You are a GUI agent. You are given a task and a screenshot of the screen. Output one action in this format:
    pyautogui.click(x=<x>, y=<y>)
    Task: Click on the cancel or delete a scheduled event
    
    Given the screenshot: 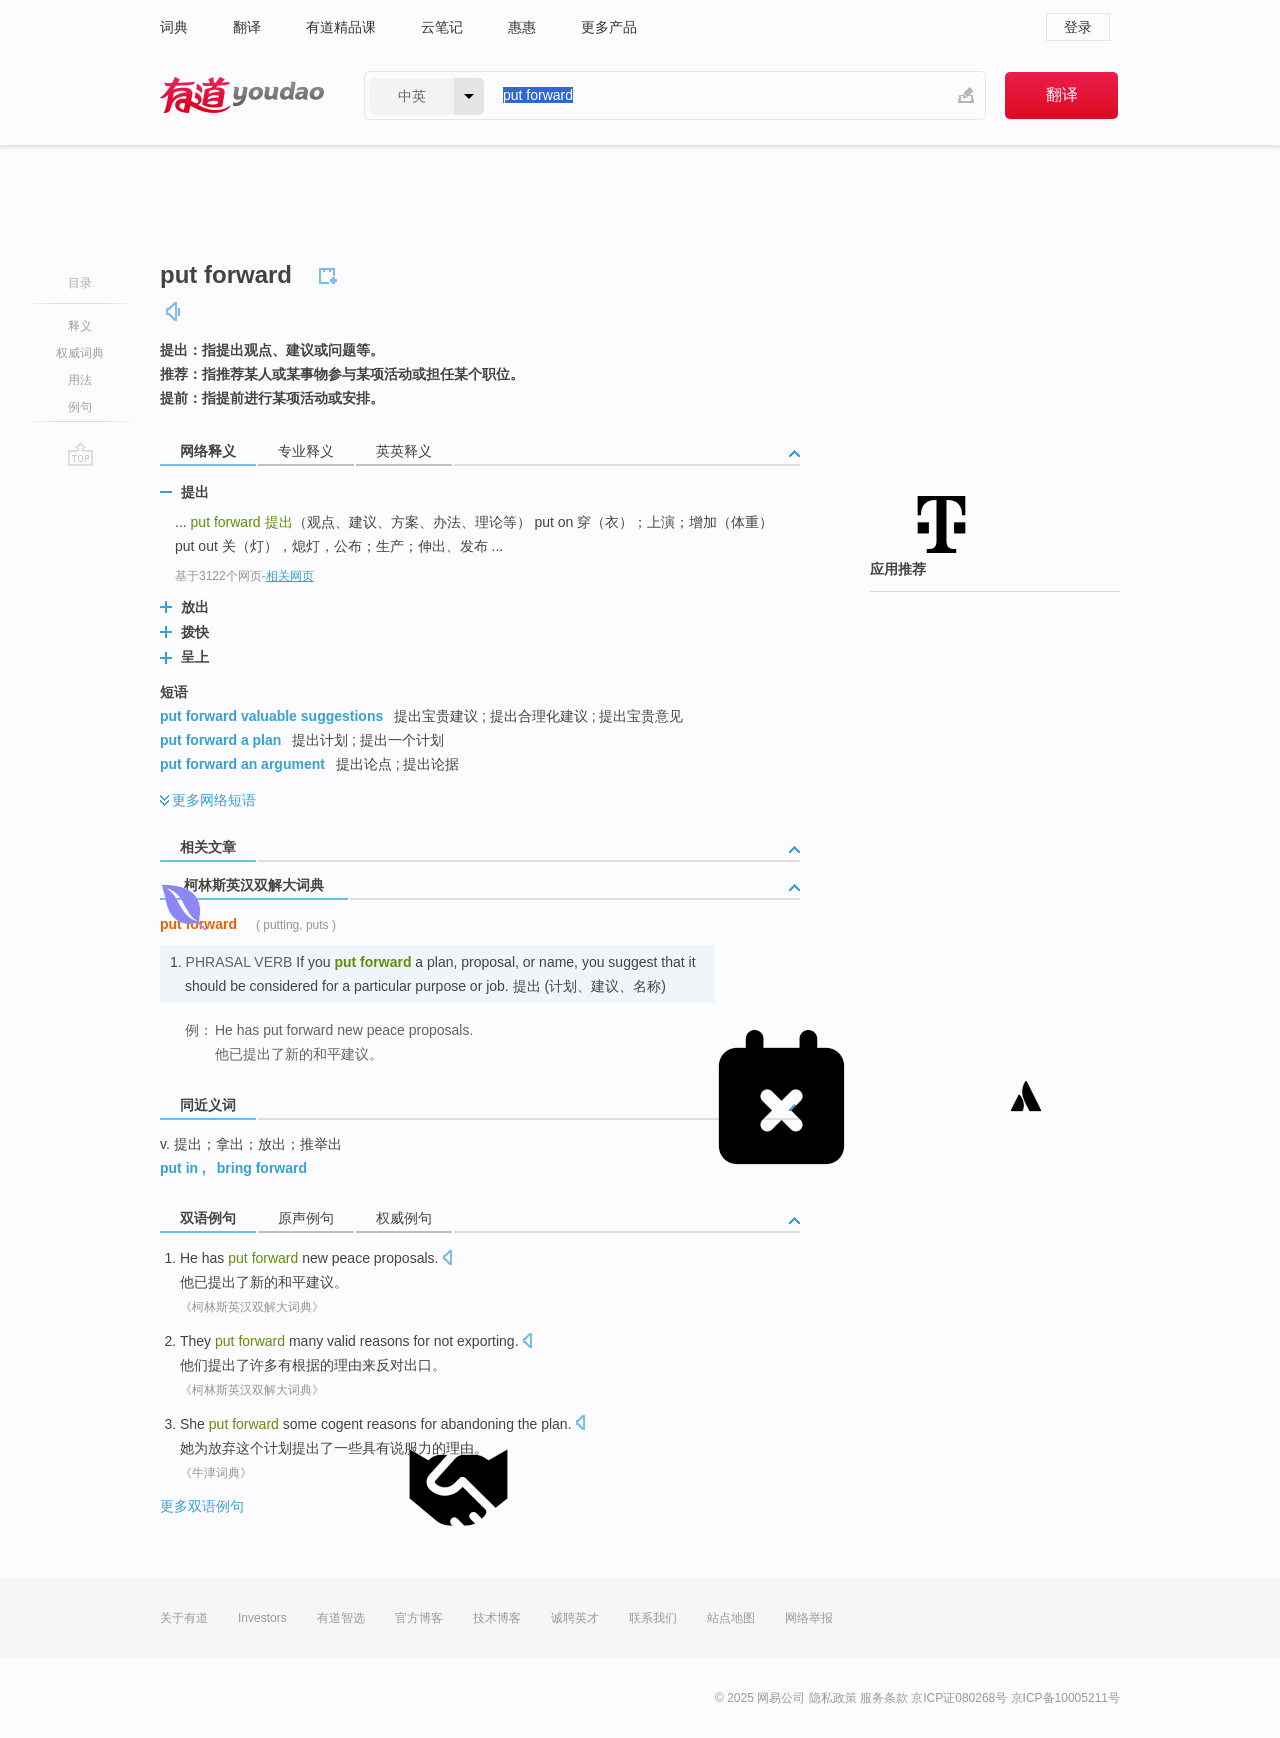 What is the action you would take?
    pyautogui.click(x=781, y=1101)
    